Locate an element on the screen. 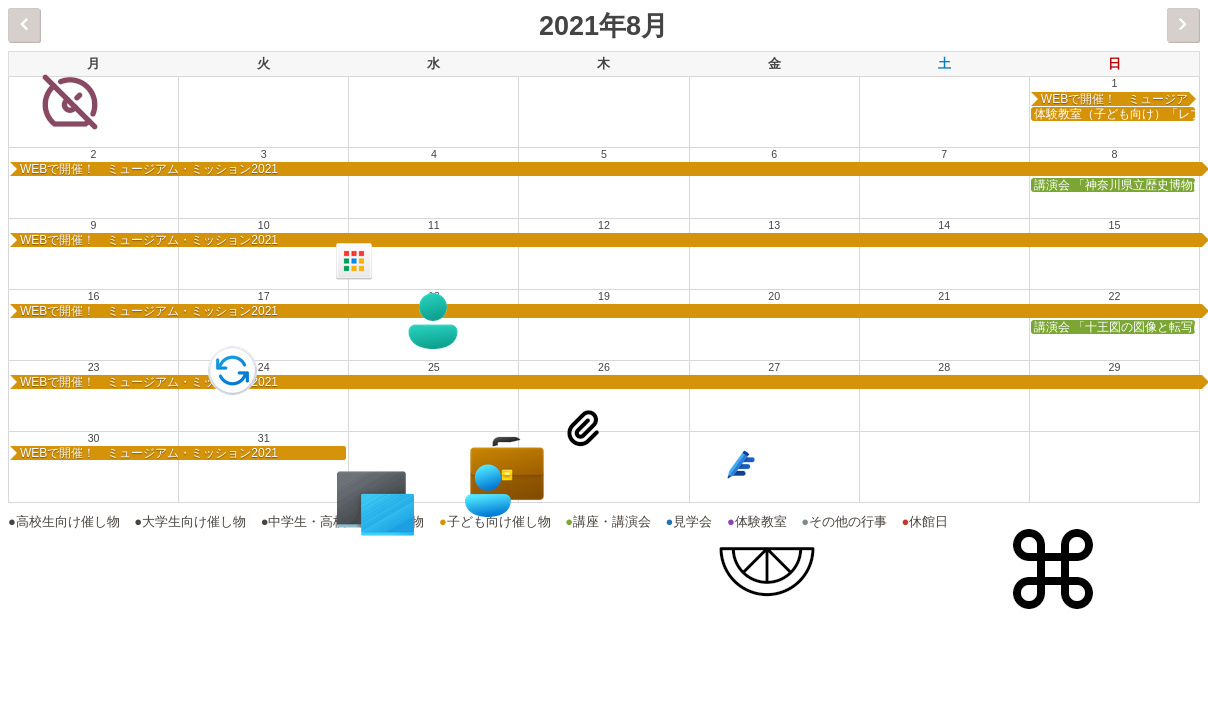  dashboard view is disabled or unavailable is located at coordinates (70, 102).